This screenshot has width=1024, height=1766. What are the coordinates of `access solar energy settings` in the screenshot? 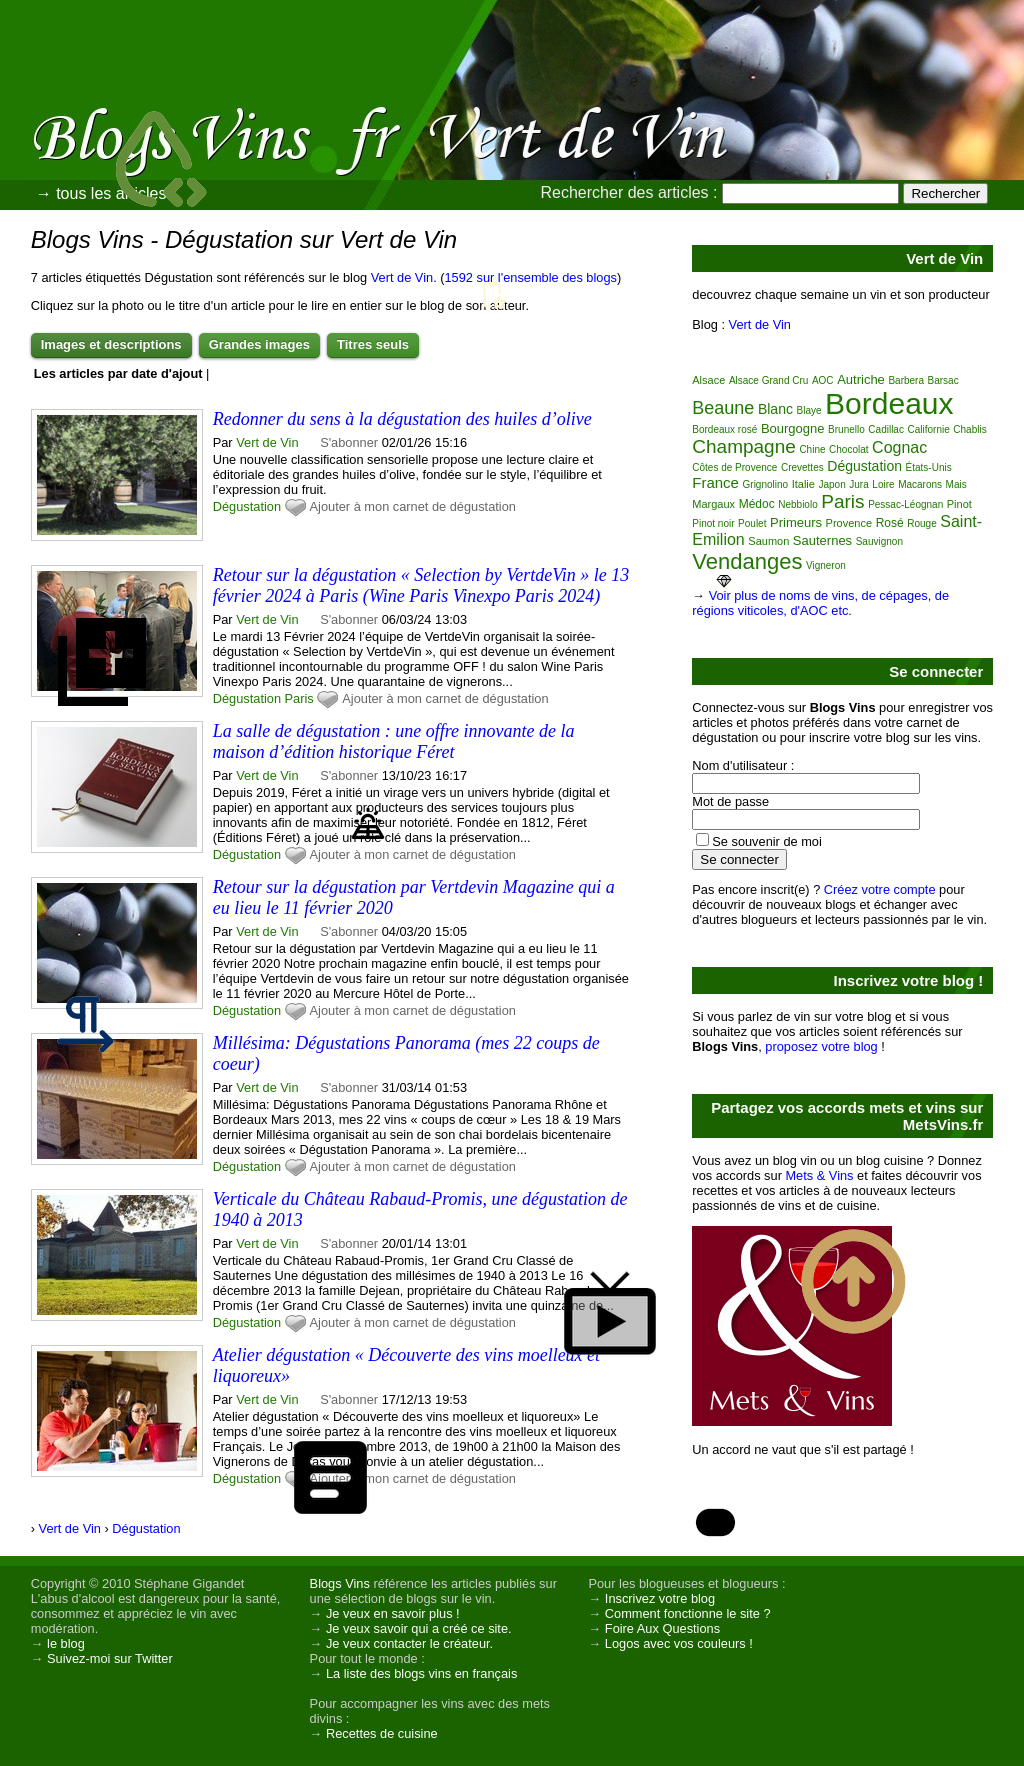 It's located at (368, 825).